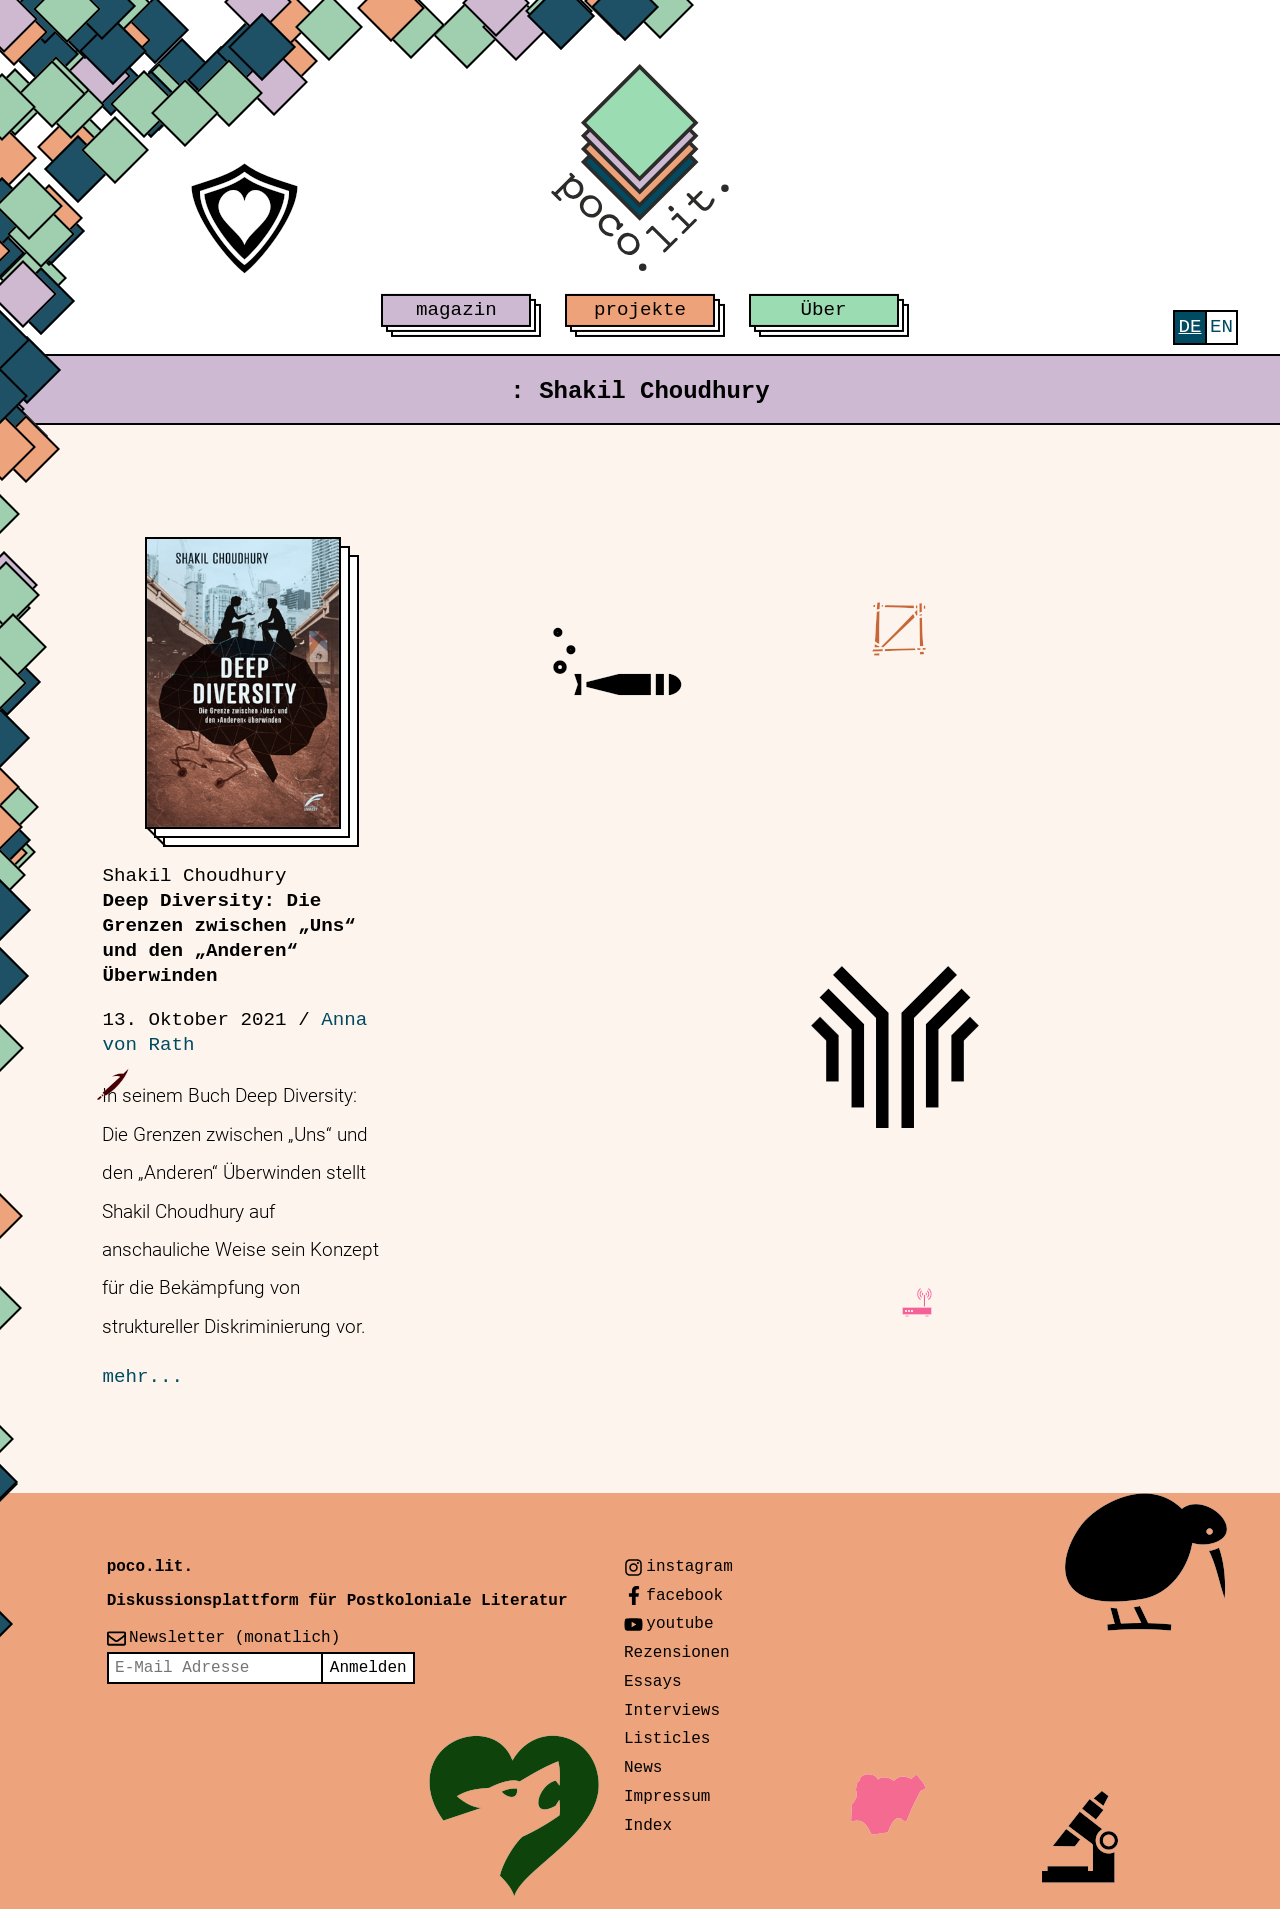 The image size is (1280, 1909). What do you see at coordinates (895, 1047) in the screenshot?
I see `enter the slumbering sanctuary area` at bounding box center [895, 1047].